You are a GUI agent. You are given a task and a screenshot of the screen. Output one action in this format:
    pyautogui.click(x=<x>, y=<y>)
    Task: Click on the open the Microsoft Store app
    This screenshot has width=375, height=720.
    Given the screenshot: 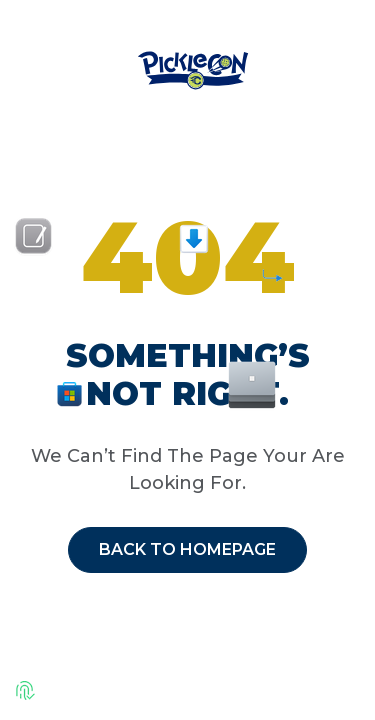 What is the action you would take?
    pyautogui.click(x=69, y=394)
    